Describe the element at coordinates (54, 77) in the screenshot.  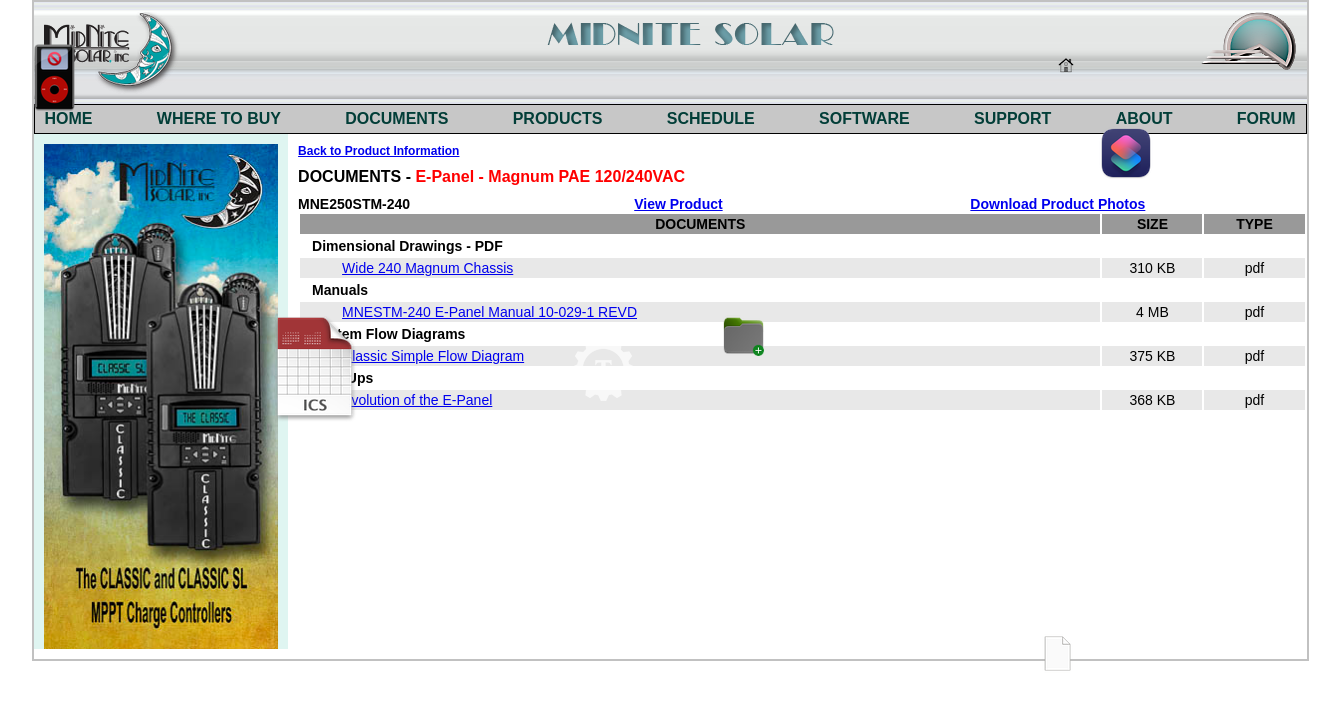
I see `iPod device not recognized or unavailable` at that location.